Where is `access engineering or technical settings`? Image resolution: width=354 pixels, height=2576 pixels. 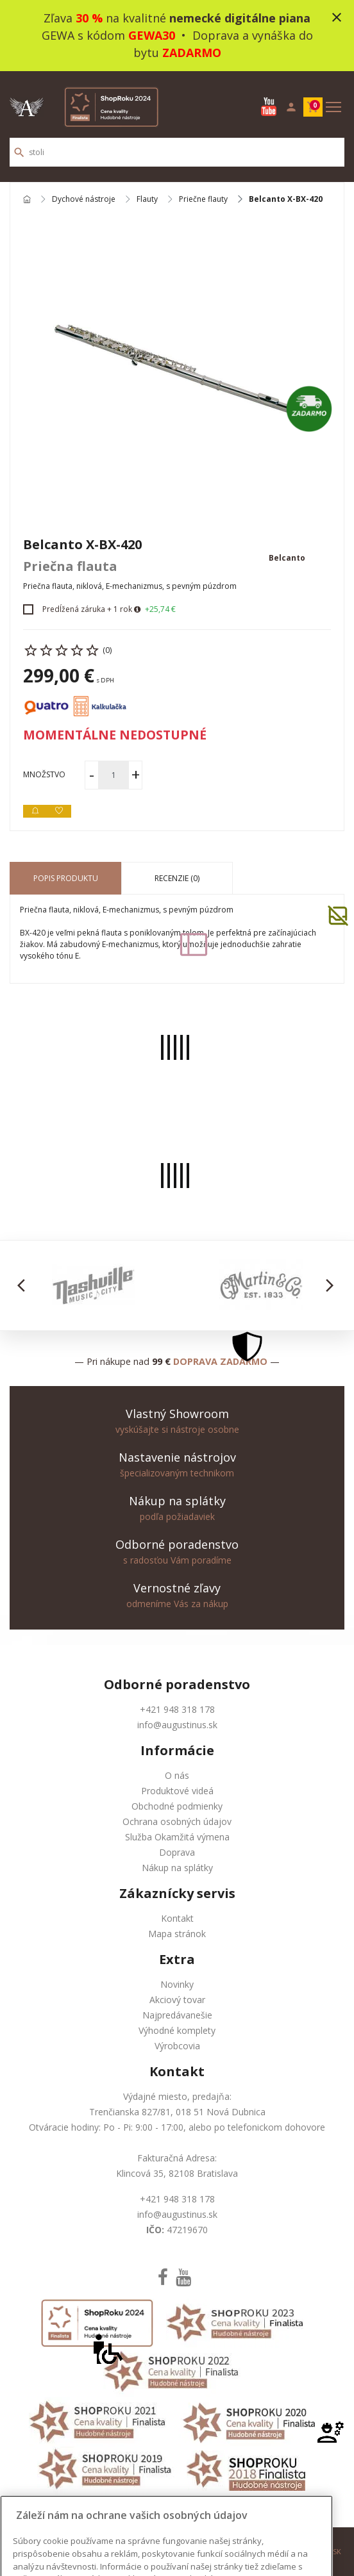 access engineering or technical settings is located at coordinates (330, 2432).